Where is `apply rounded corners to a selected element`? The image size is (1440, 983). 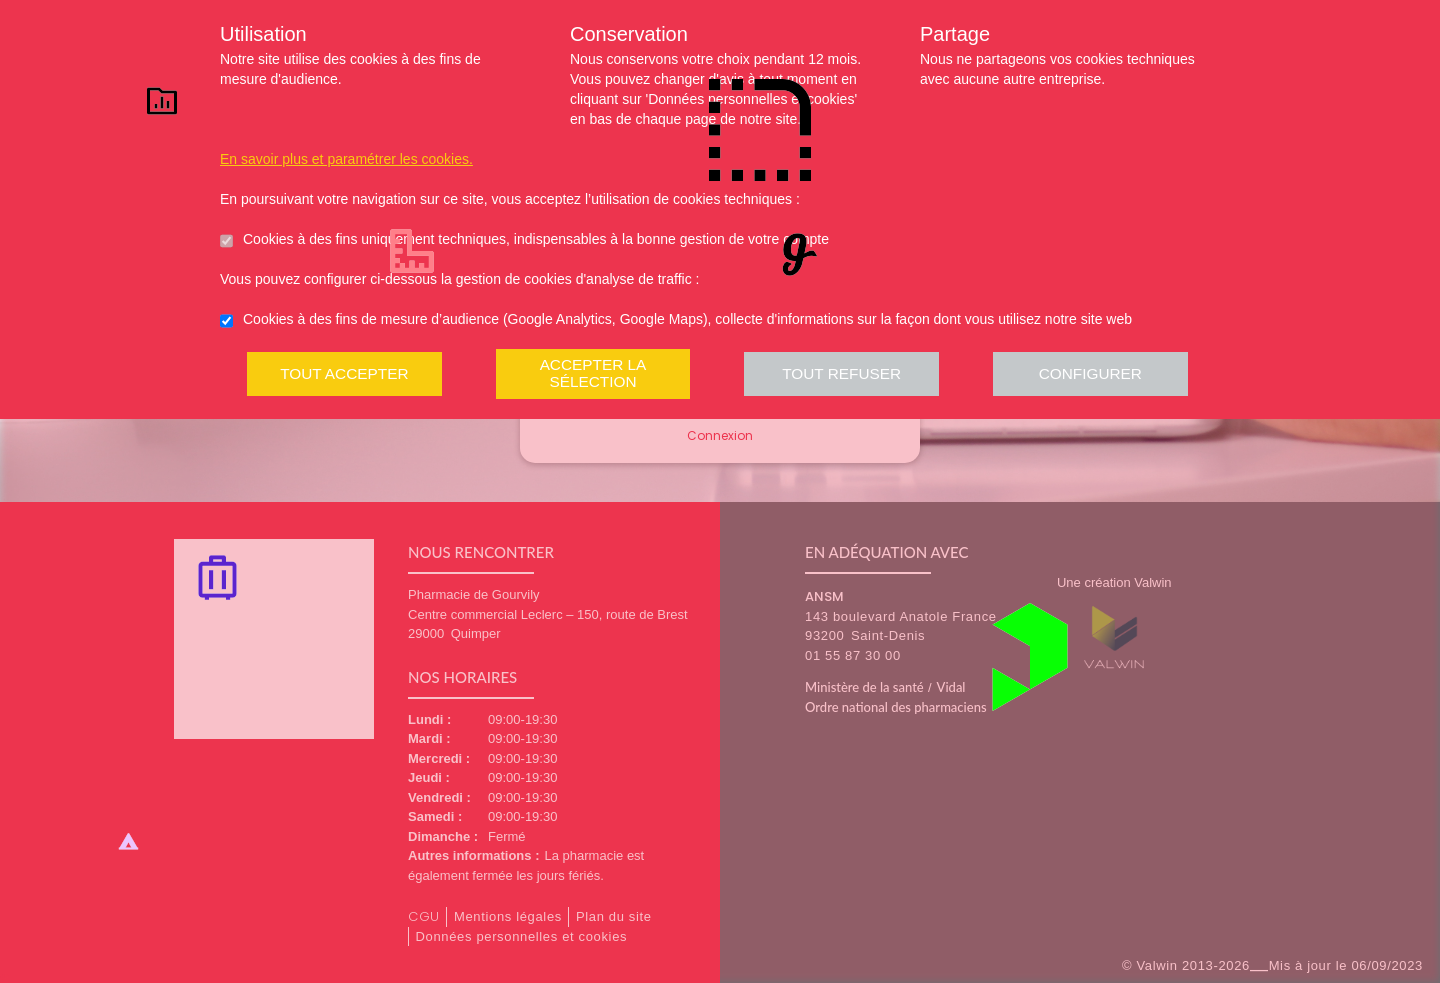 apply rounded corners to a selected element is located at coordinates (760, 130).